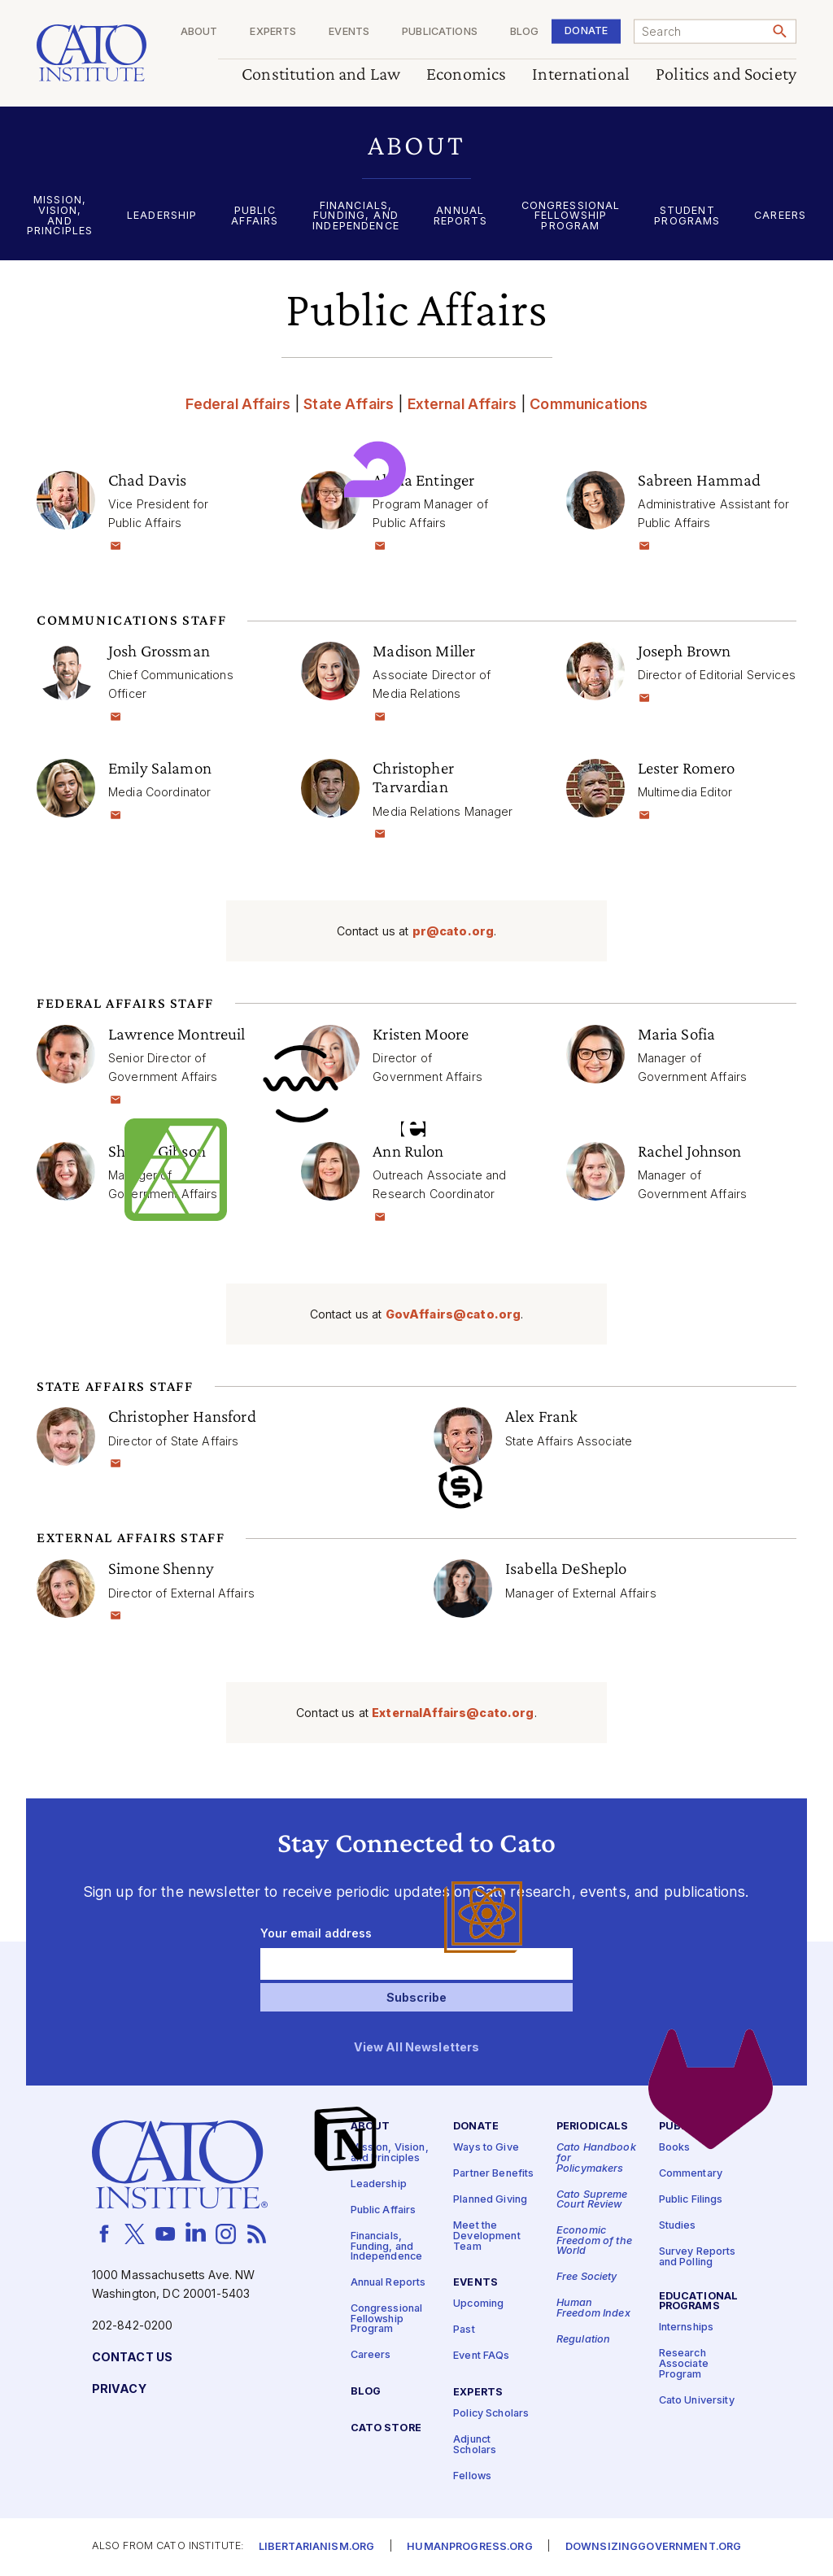 The width and height of the screenshot is (833, 2576). Describe the element at coordinates (413, 1129) in the screenshot. I see `erlang programming language logo` at that location.